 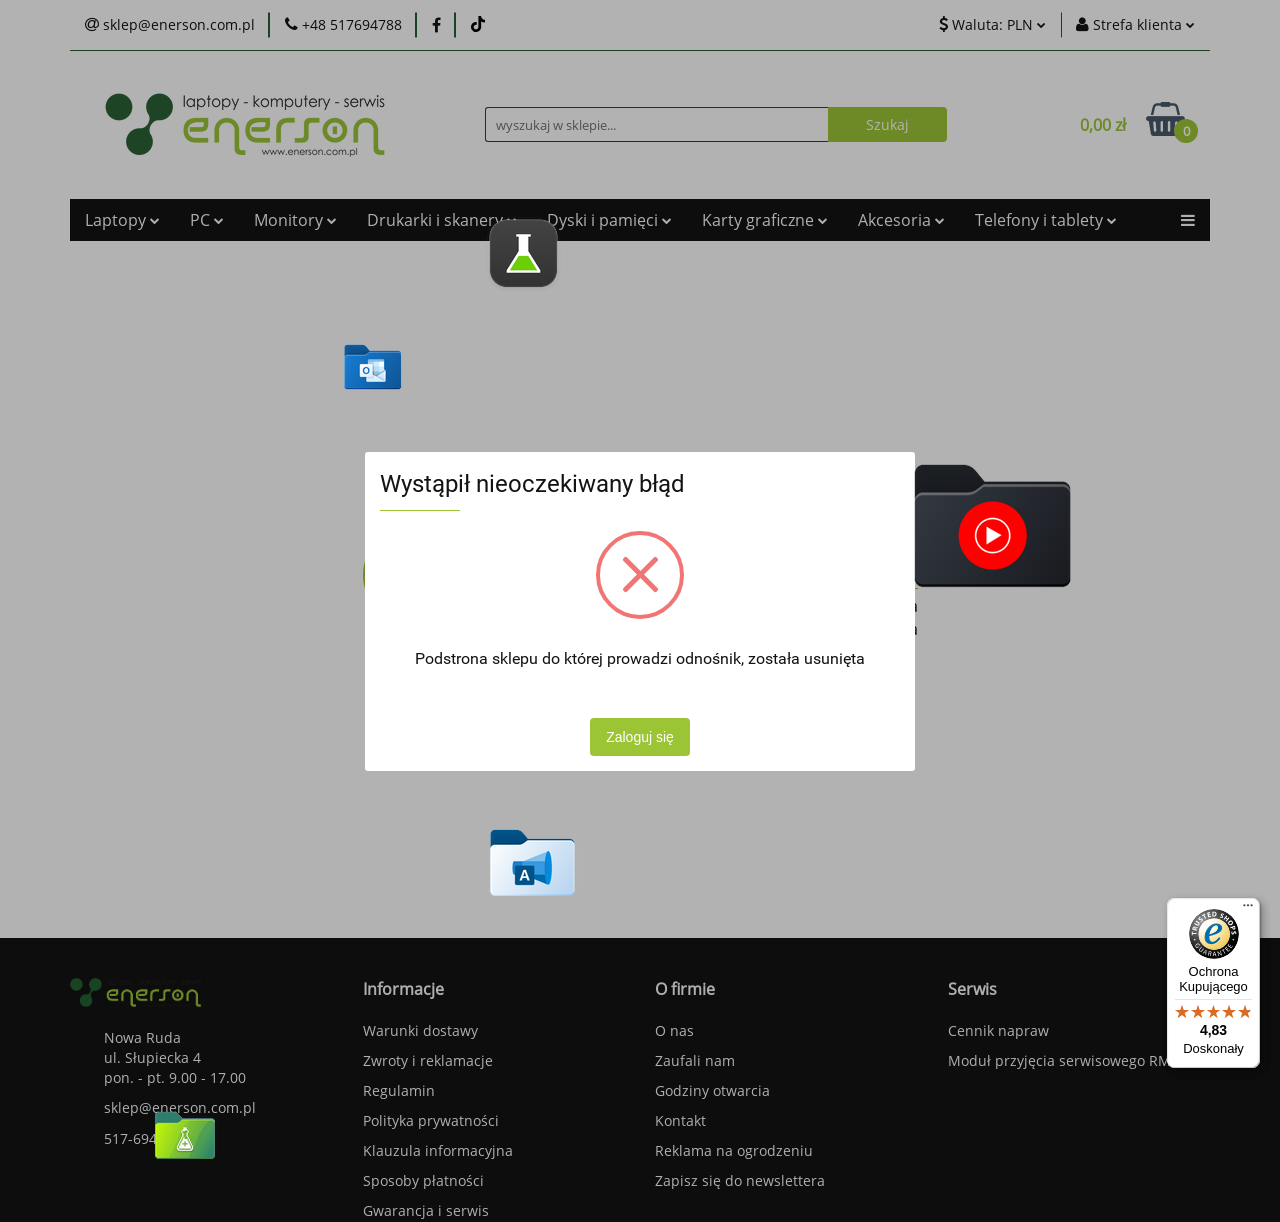 I want to click on open folder containing microsoft outlook files, so click(x=372, y=368).